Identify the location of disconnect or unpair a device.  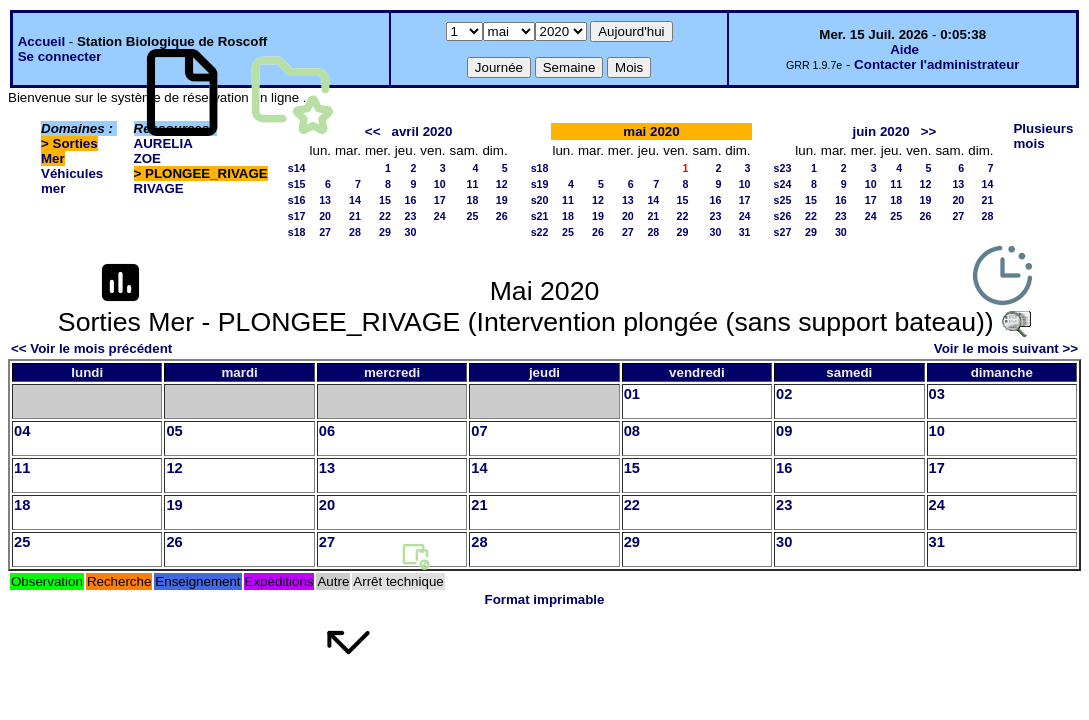
(415, 555).